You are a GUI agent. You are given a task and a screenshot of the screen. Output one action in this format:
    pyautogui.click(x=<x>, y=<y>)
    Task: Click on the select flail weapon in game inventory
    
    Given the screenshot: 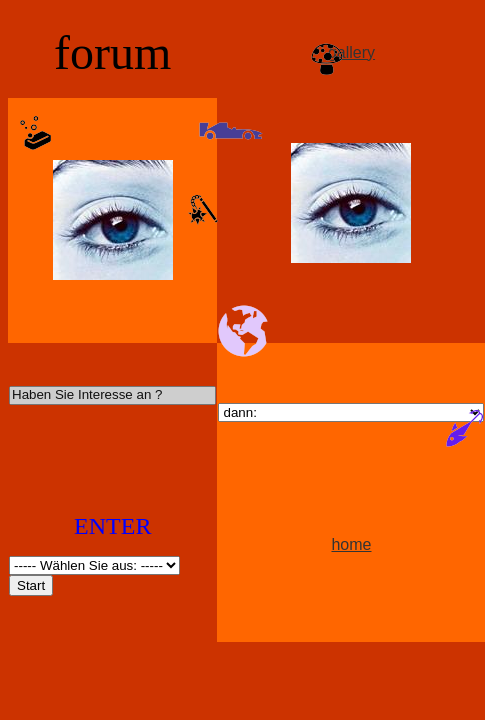 What is the action you would take?
    pyautogui.click(x=203, y=210)
    